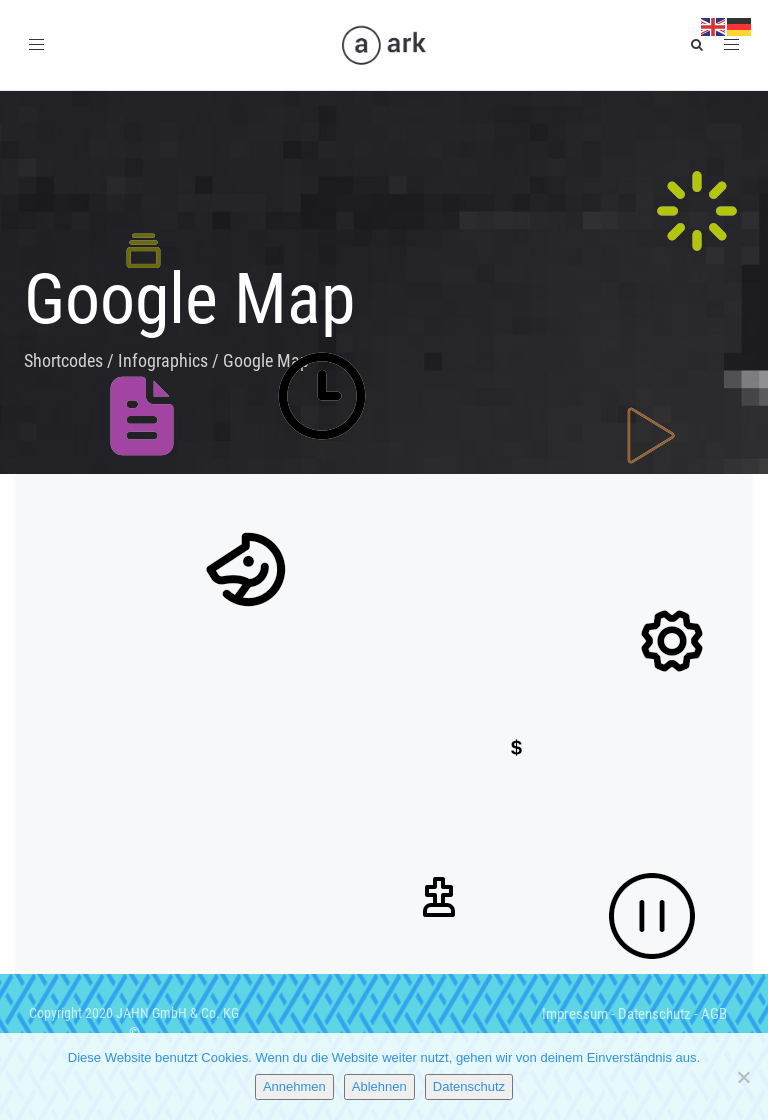  What do you see at coordinates (644, 435) in the screenshot?
I see `play media or start playback` at bounding box center [644, 435].